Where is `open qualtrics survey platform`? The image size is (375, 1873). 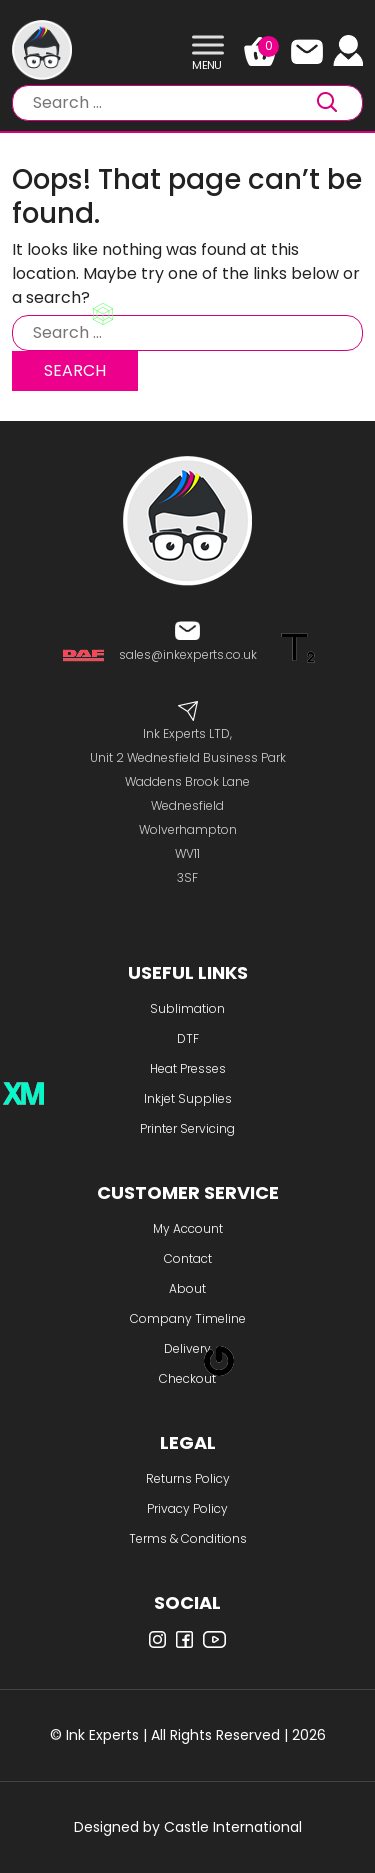 open qualtrics survey platform is located at coordinates (23, 1093).